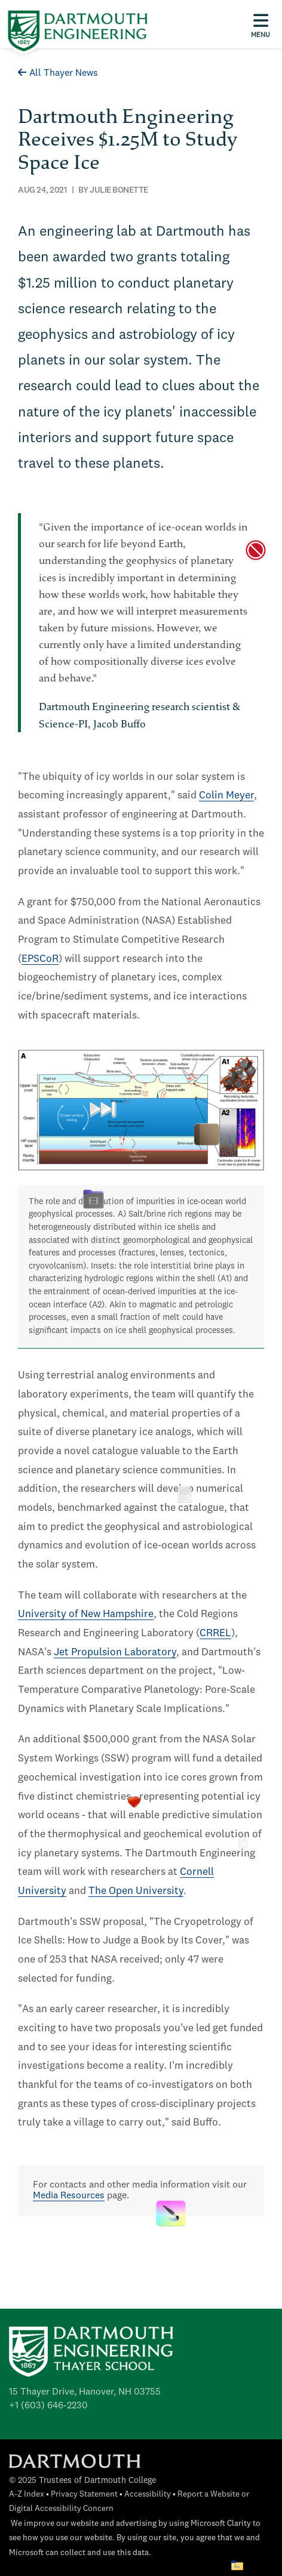 The width and height of the screenshot is (282, 2576). What do you see at coordinates (256, 550) in the screenshot?
I see `delete selected item` at bounding box center [256, 550].